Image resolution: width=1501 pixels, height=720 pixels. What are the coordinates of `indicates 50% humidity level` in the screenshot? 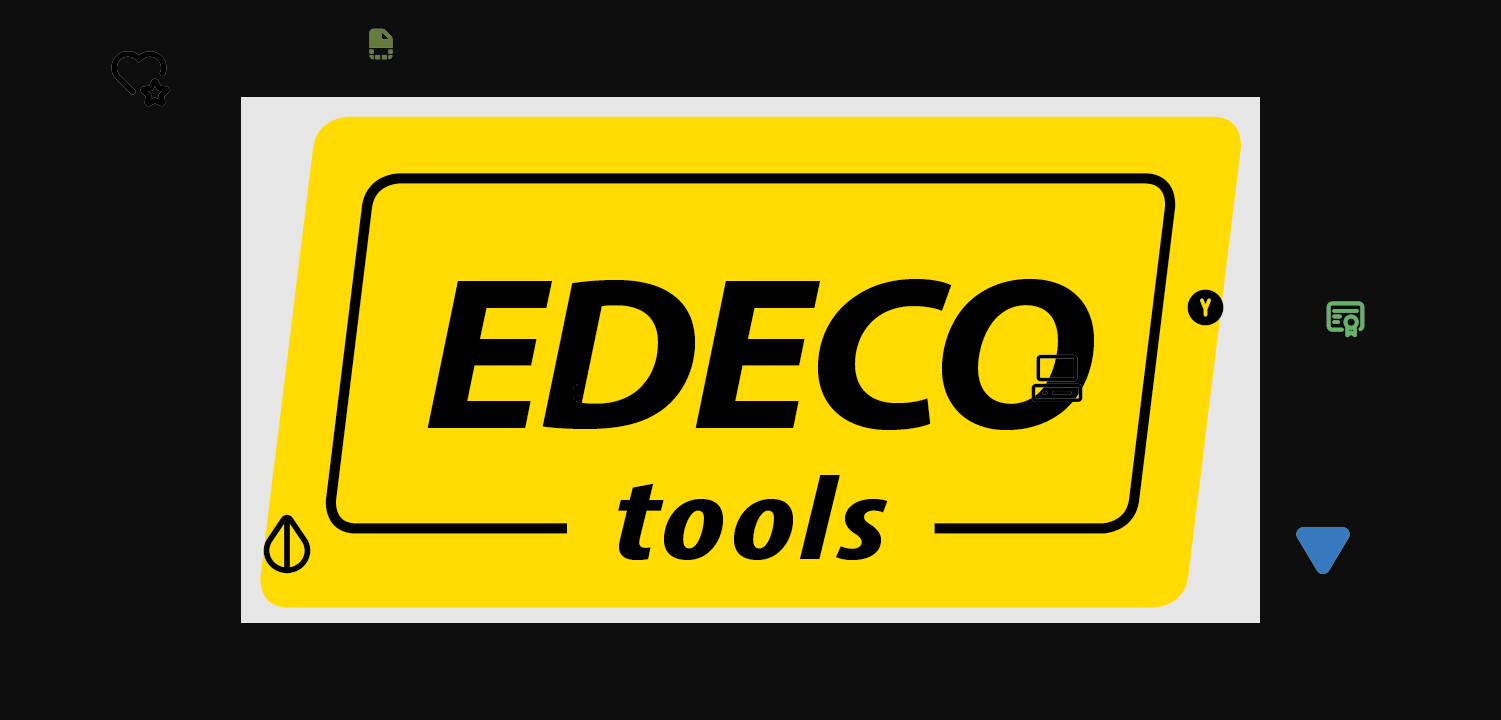 It's located at (287, 544).